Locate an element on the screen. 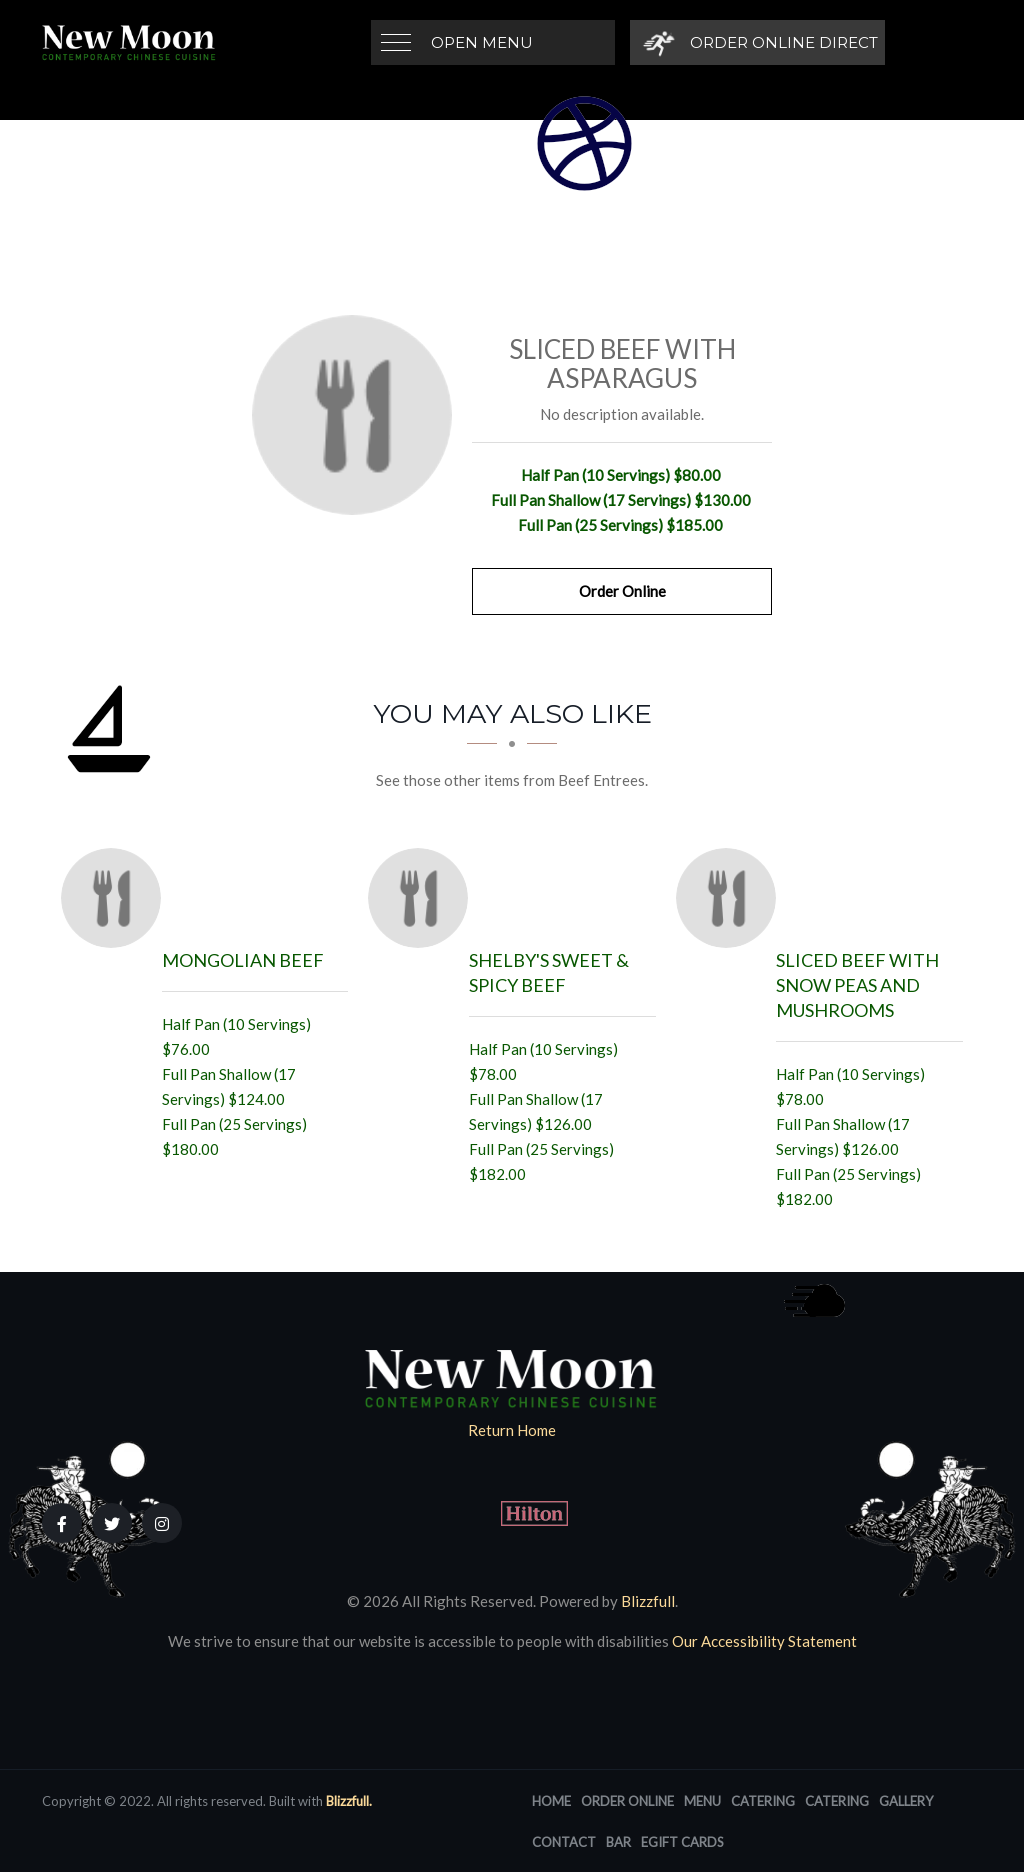 The image size is (1024, 1872). cloudways hosting platform logo is located at coordinates (814, 1300).